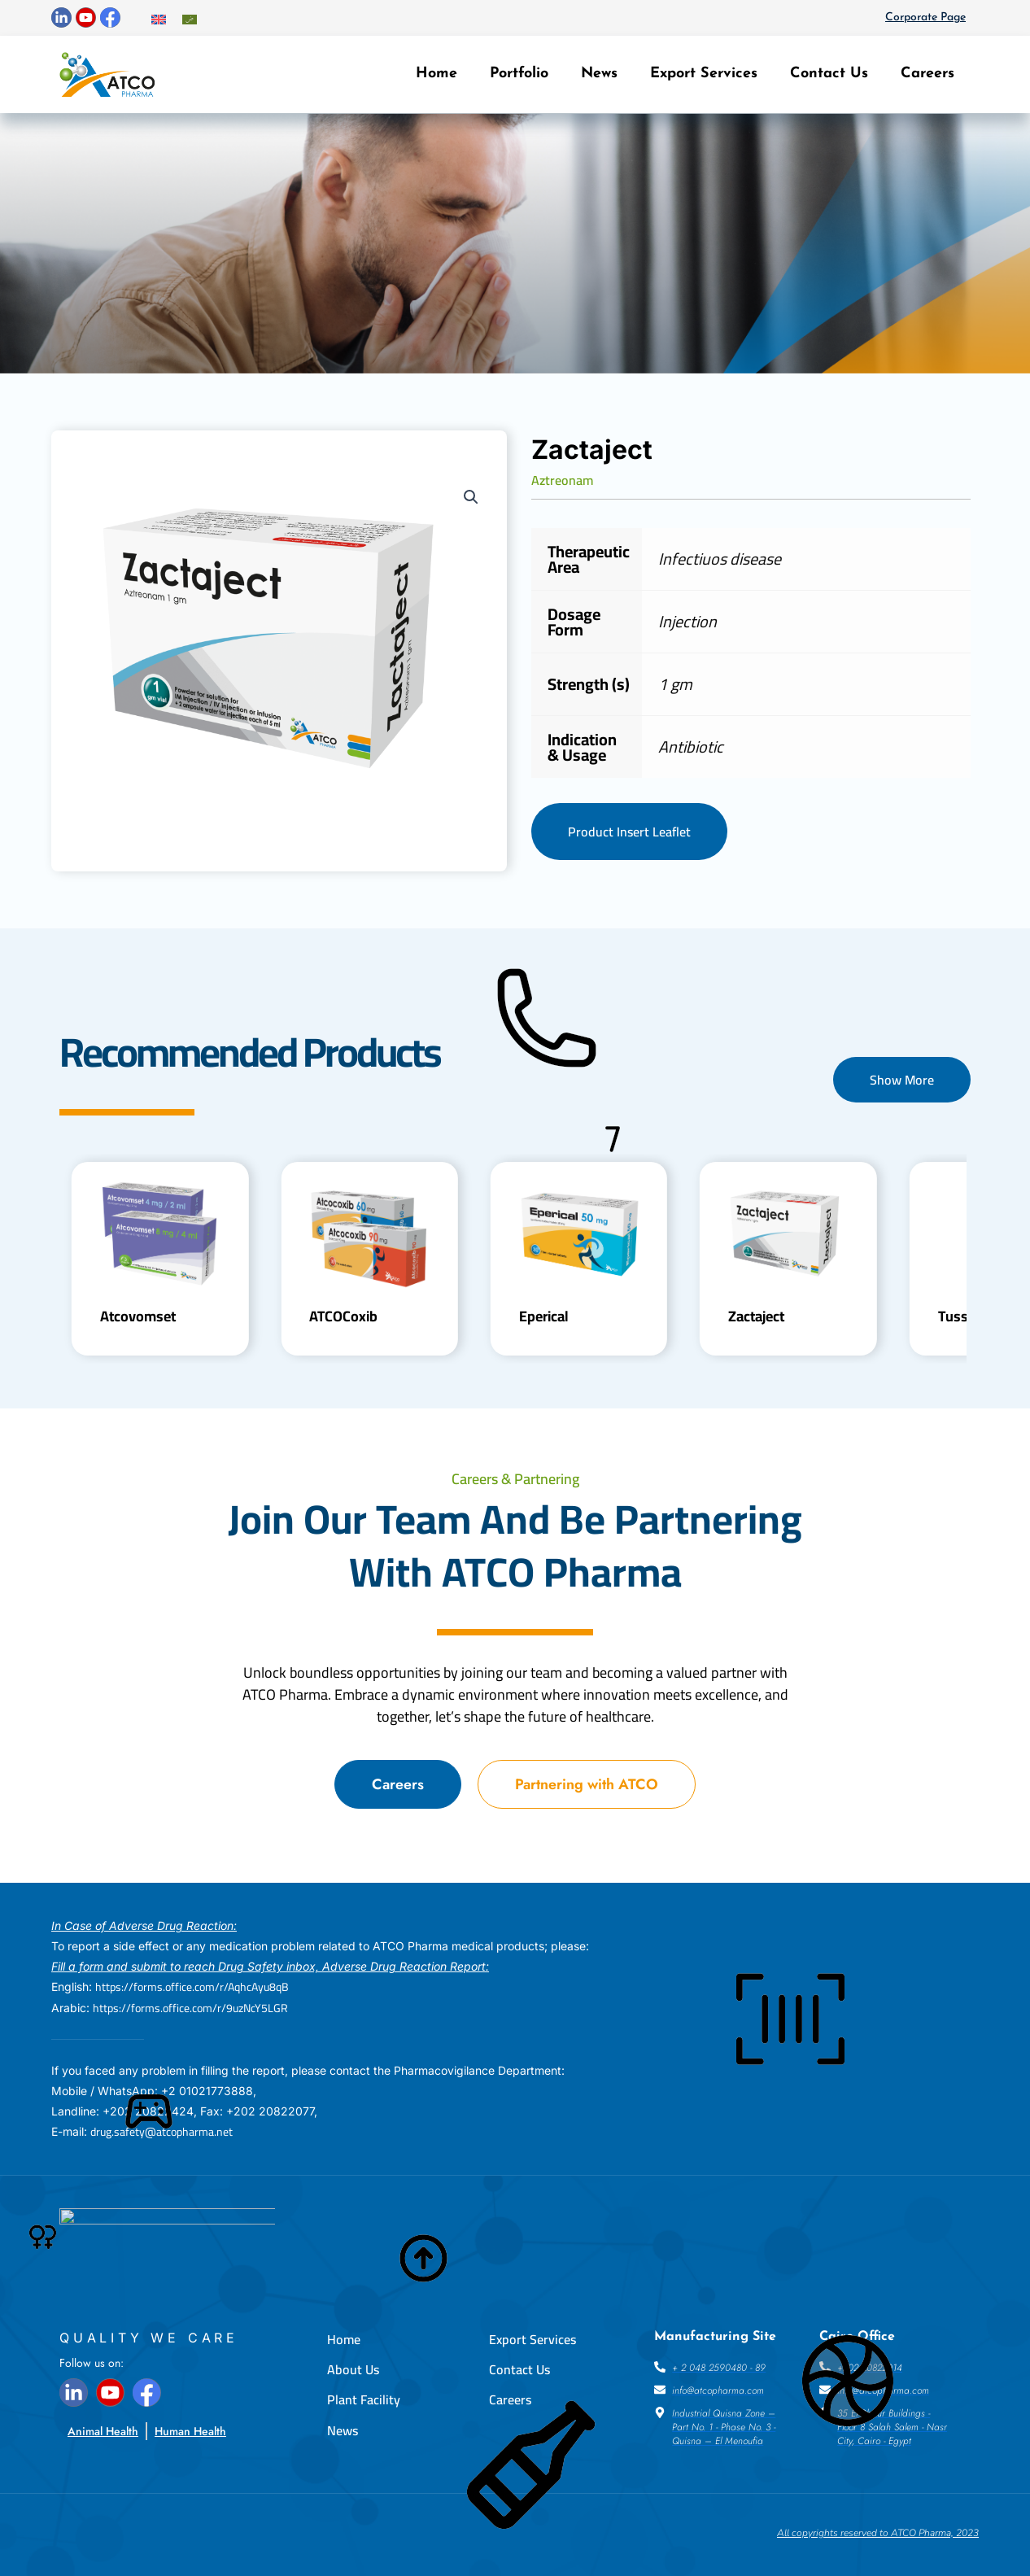  What do you see at coordinates (42, 2236) in the screenshot?
I see `indicates female/female relationship or partnership` at bounding box center [42, 2236].